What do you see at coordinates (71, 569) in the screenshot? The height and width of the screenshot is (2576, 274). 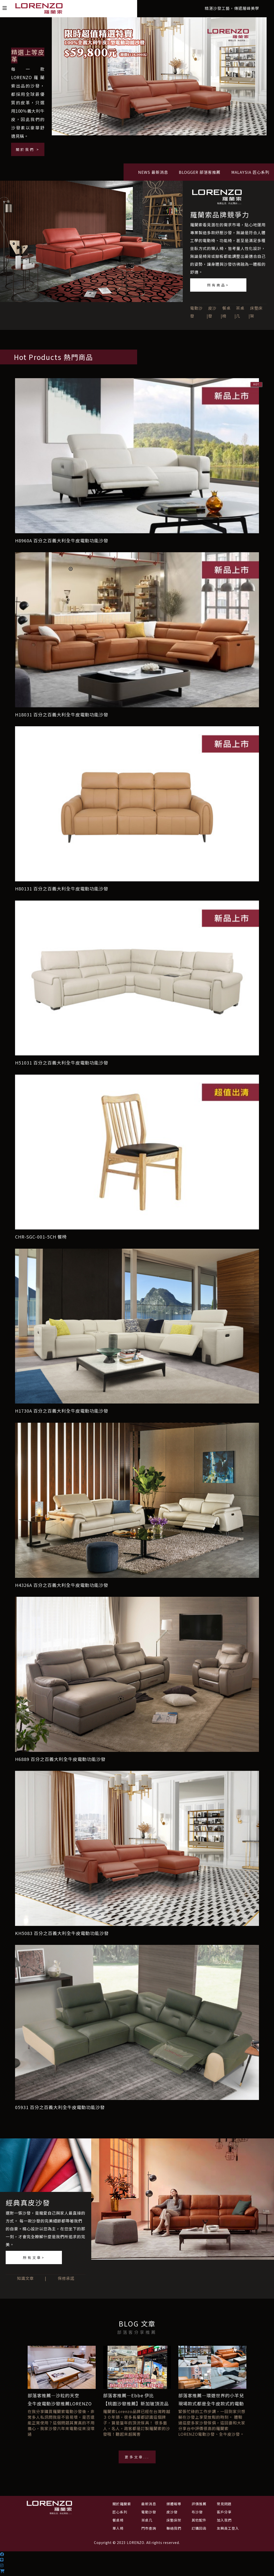 I see `expand dropdown menu or options` at bounding box center [71, 569].